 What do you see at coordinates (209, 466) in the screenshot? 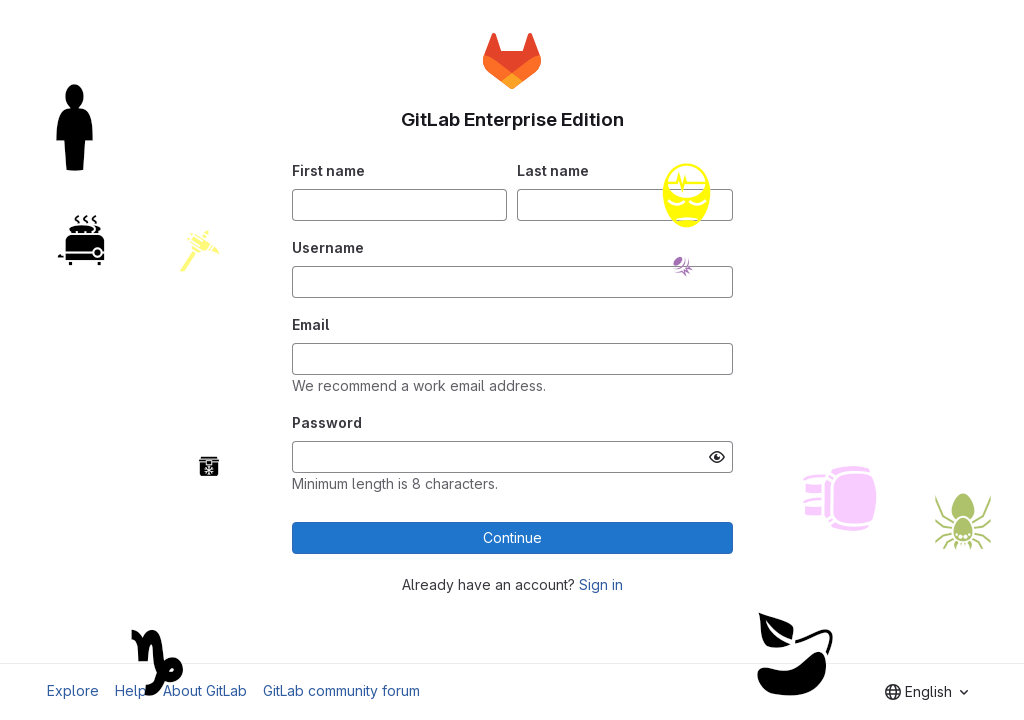
I see `access cooling or refrigeration settings` at bounding box center [209, 466].